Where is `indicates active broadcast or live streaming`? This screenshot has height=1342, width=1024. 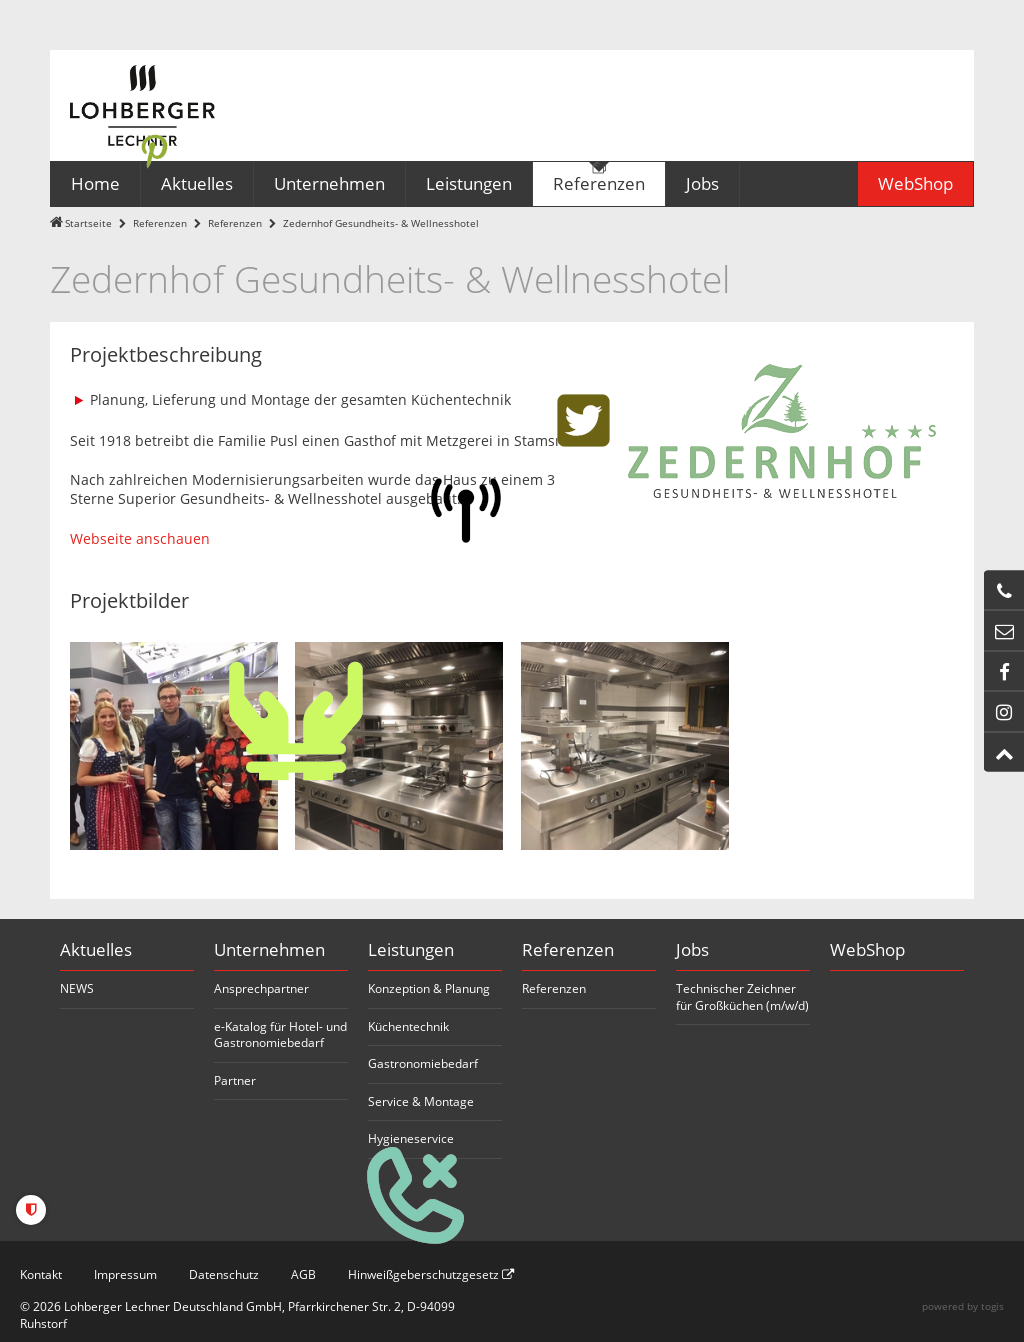
indicates active broadcast or live streaming is located at coordinates (466, 510).